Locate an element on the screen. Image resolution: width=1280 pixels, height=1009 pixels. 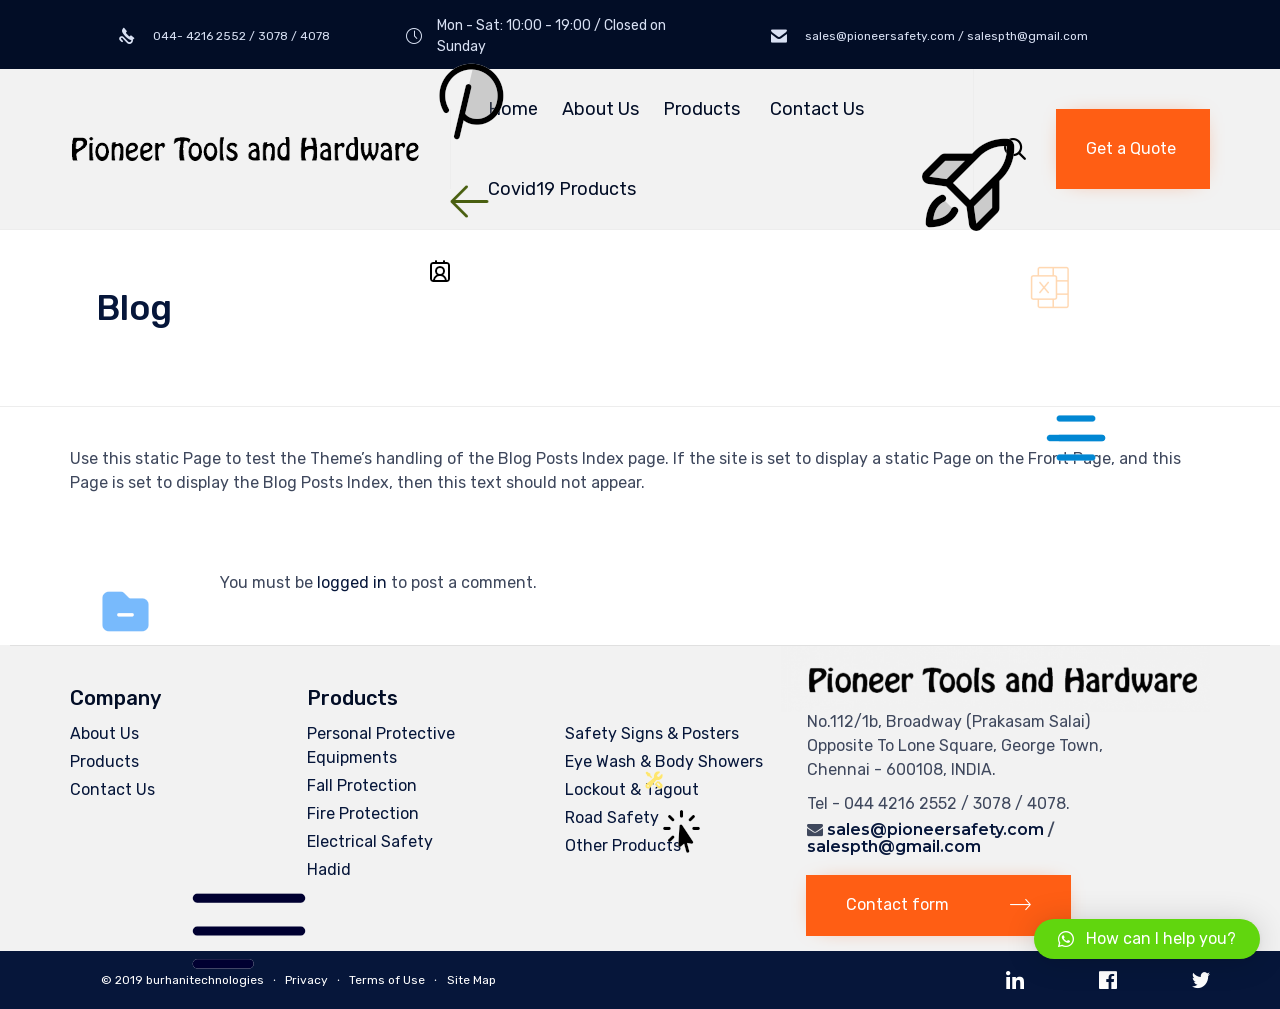
view contact details is located at coordinates (440, 271).